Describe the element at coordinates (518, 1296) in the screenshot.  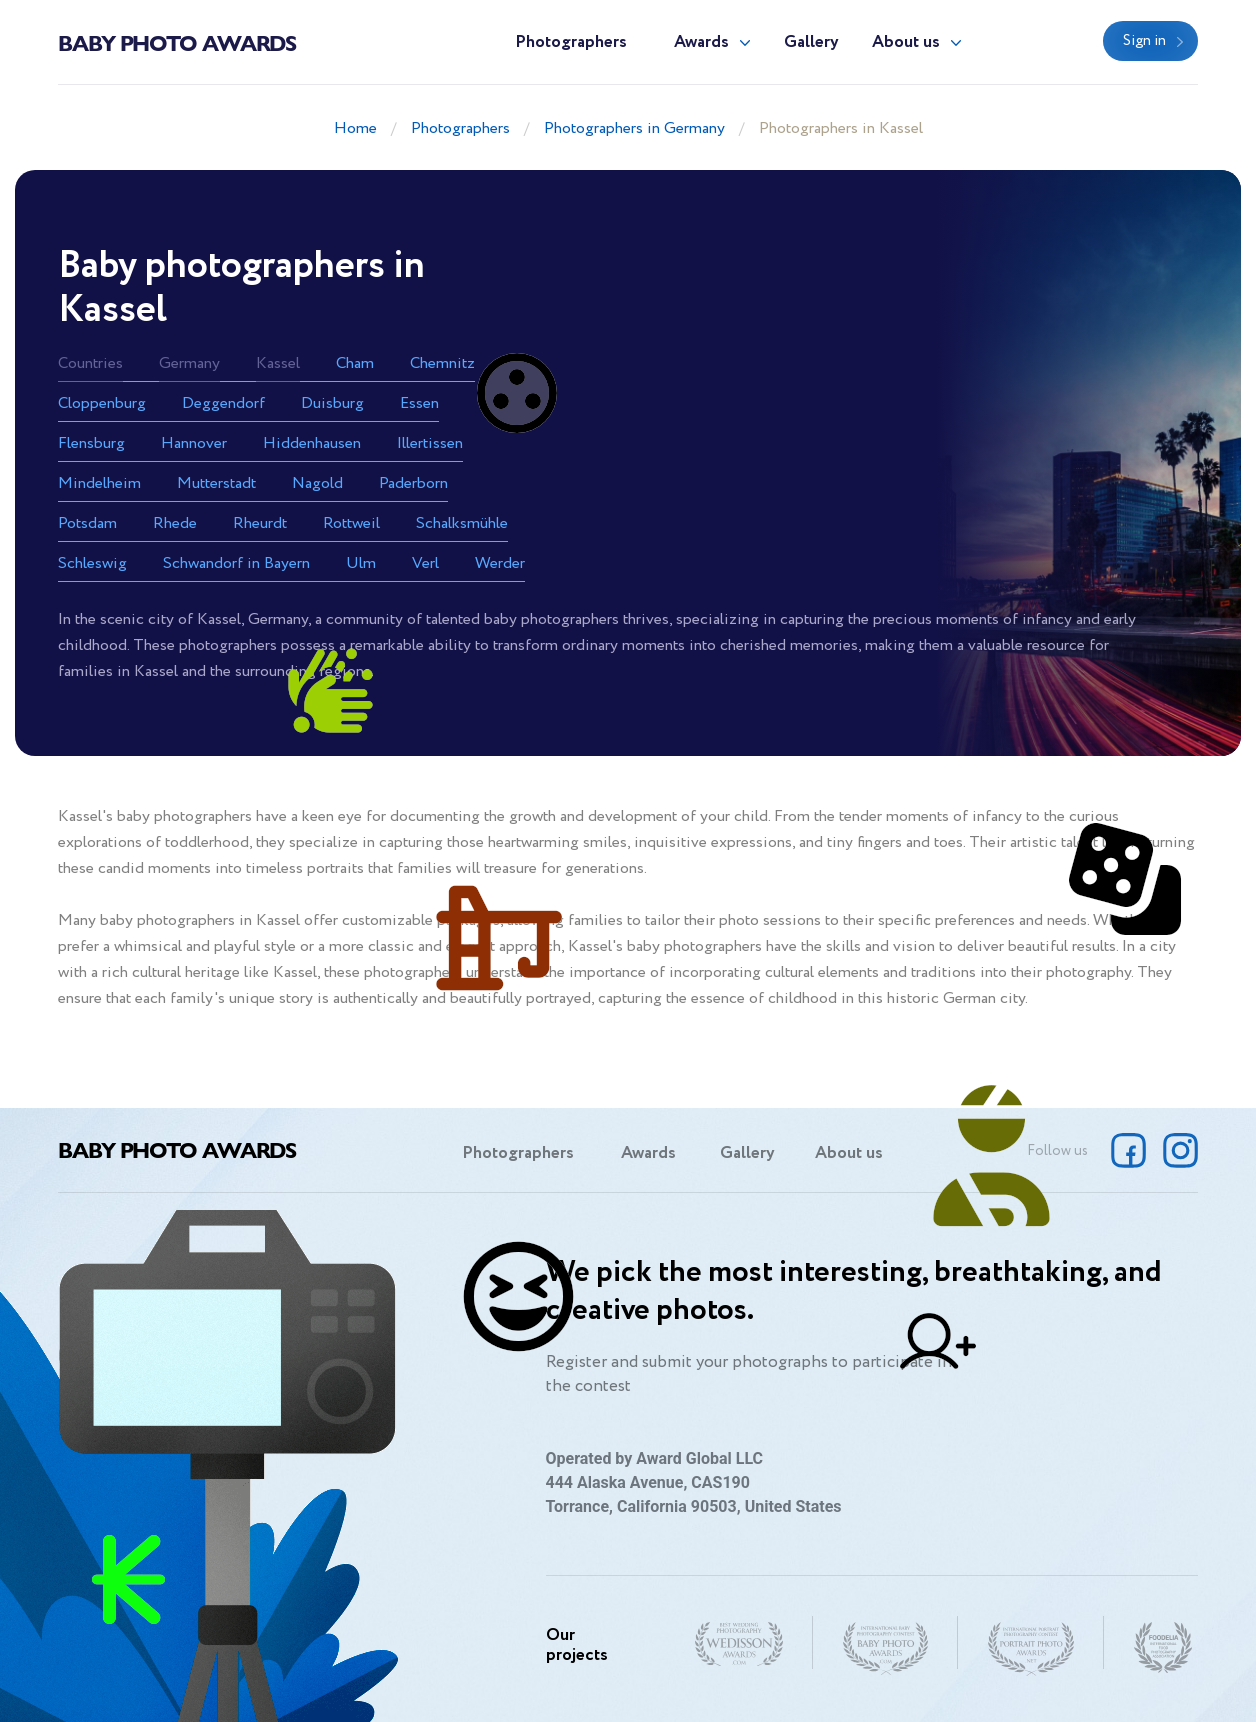
I see `react with a laughing emoji` at that location.